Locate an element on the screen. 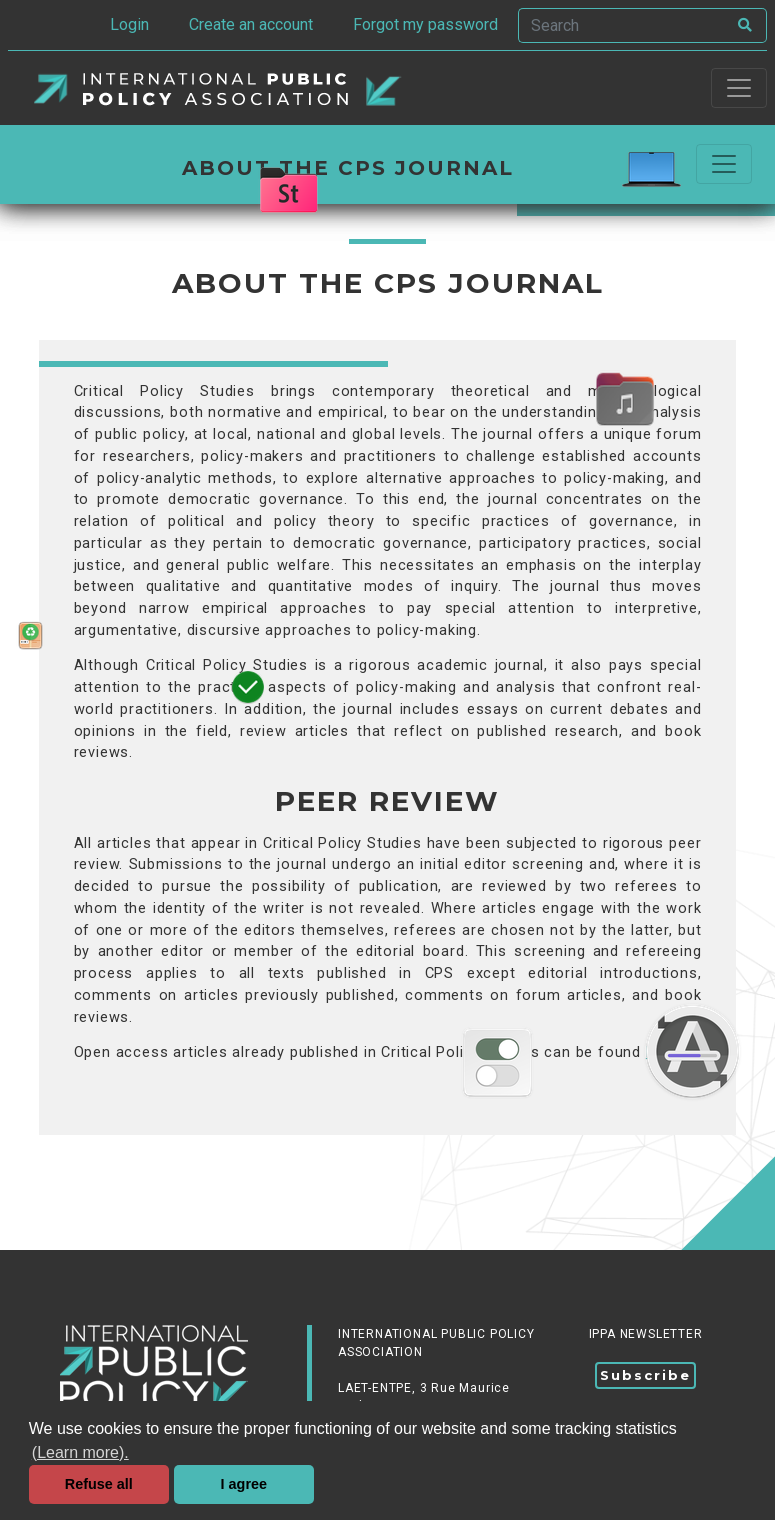  system is cleaning up unused packages is located at coordinates (30, 635).